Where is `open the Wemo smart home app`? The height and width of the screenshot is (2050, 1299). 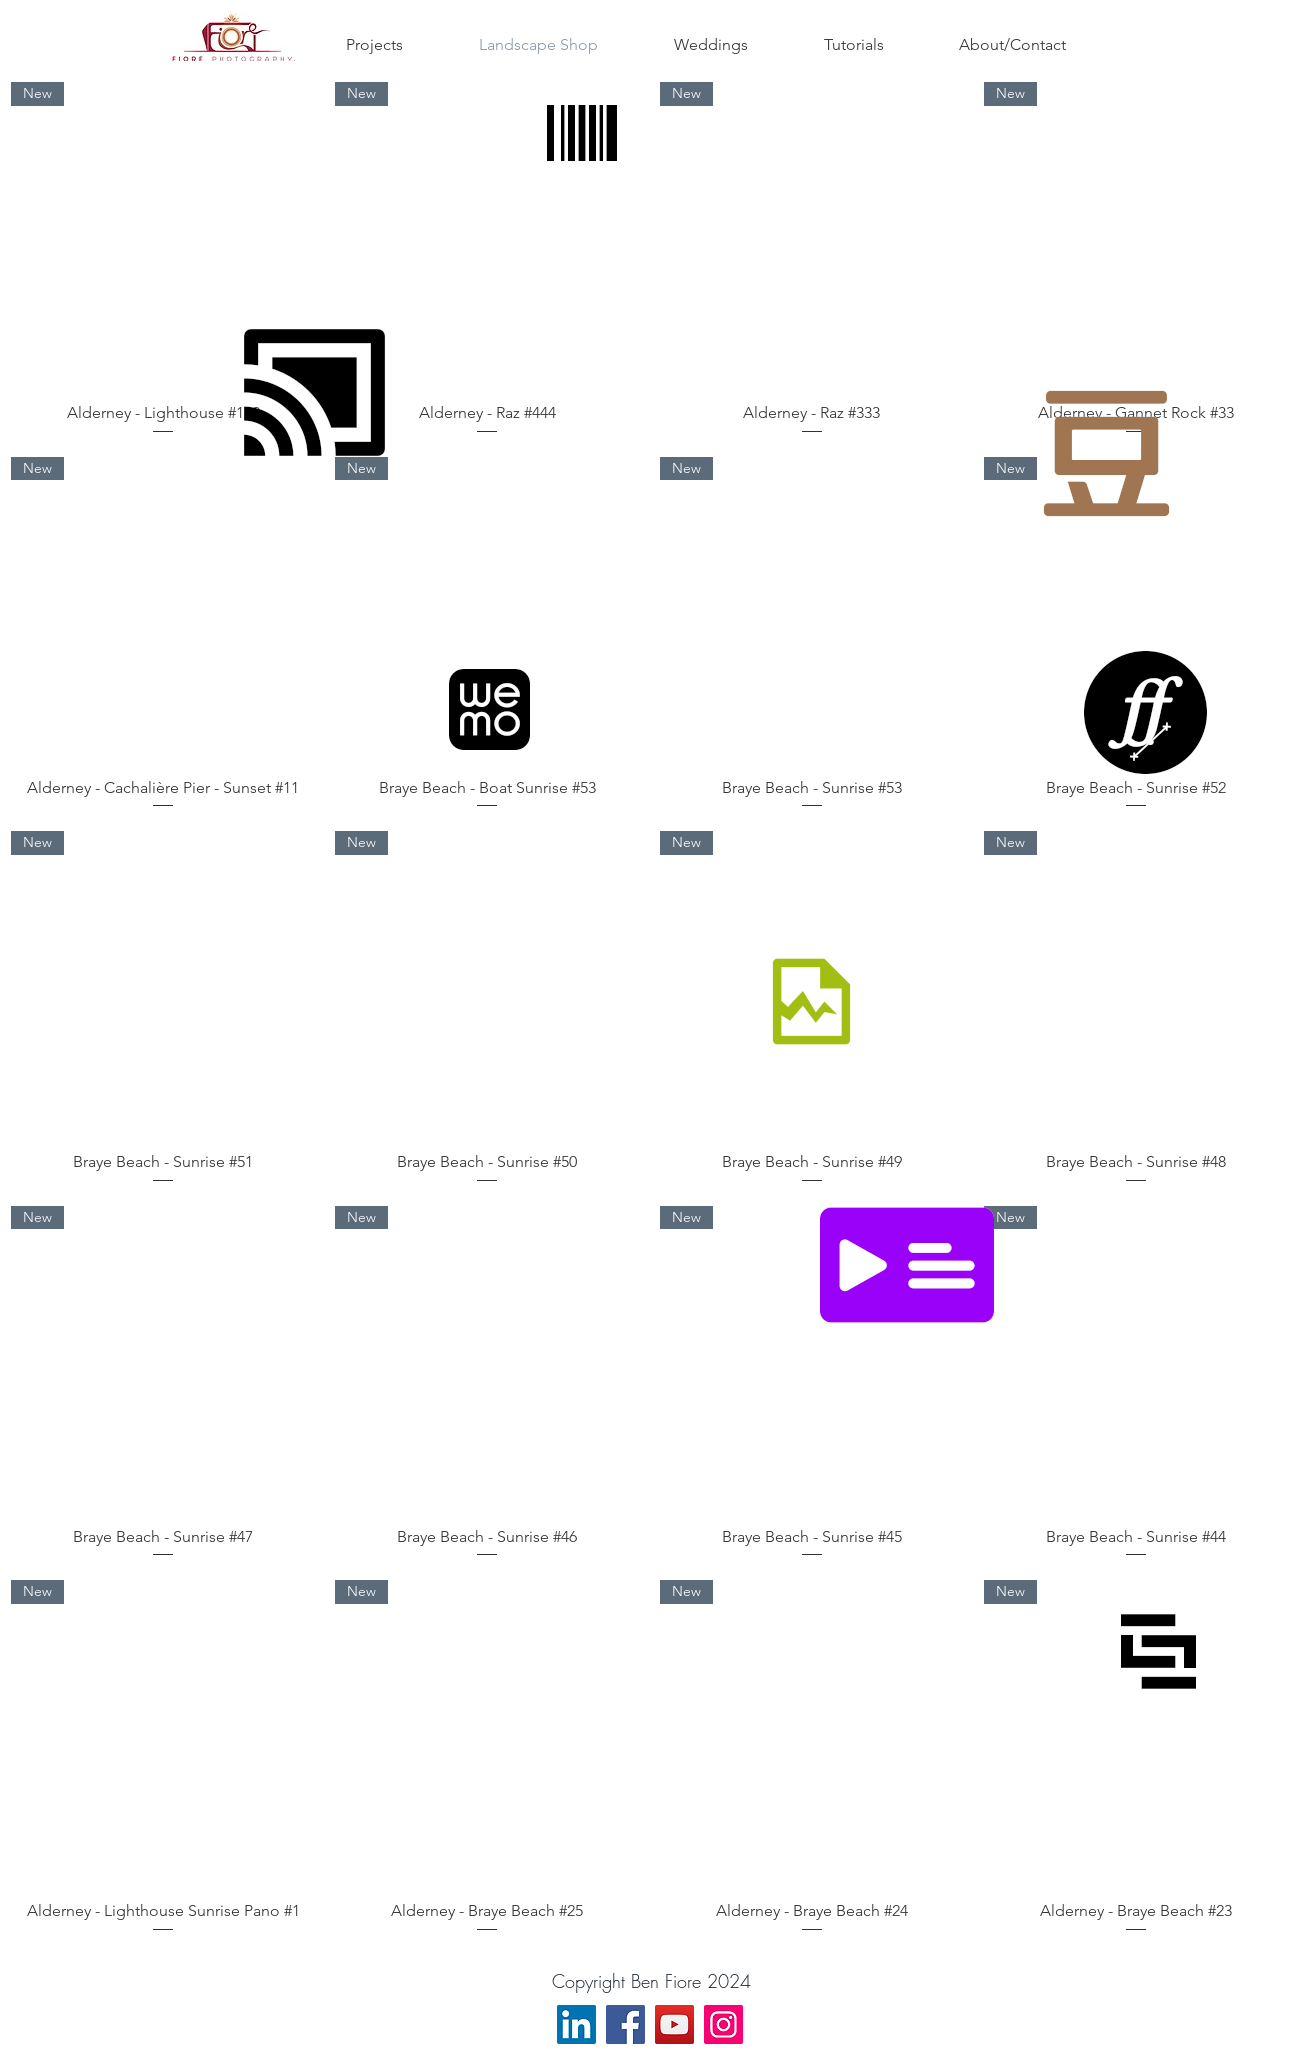
open the Wemo smart home app is located at coordinates (489, 709).